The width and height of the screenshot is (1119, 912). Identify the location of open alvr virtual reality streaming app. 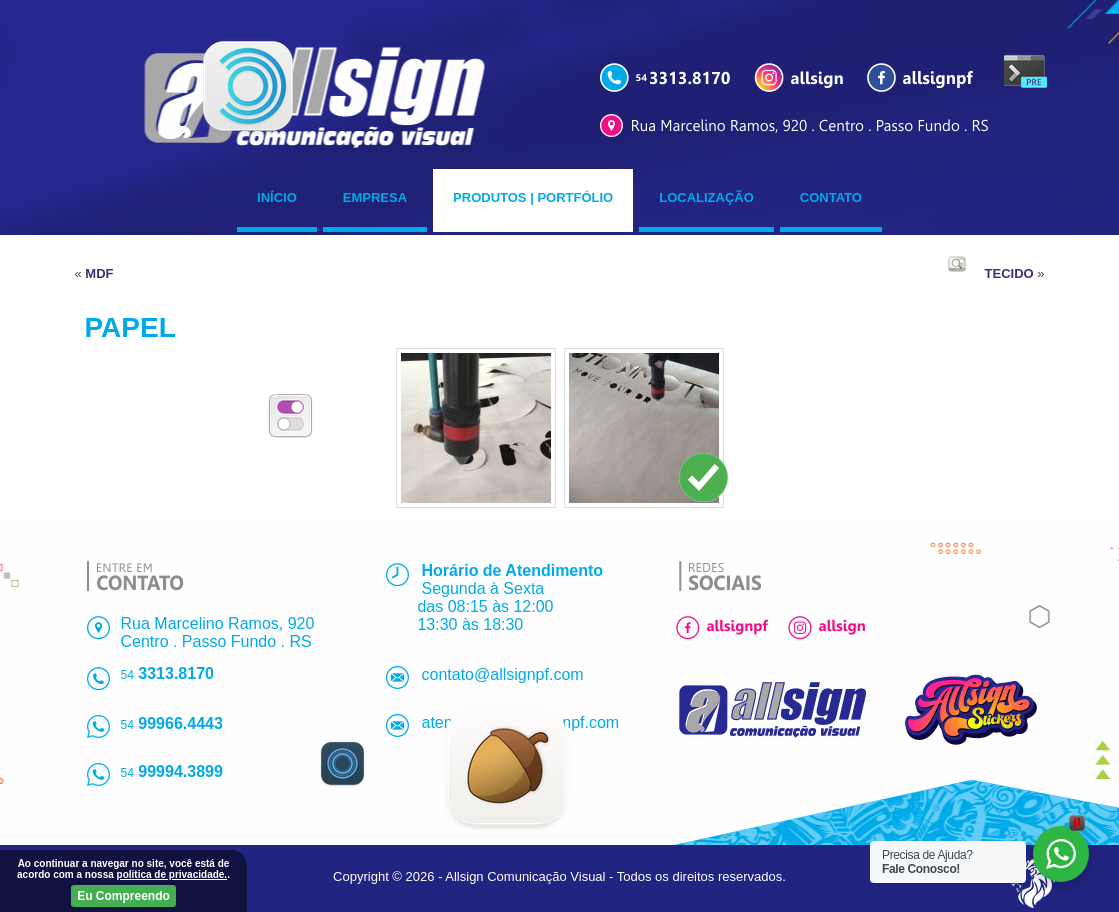
(248, 86).